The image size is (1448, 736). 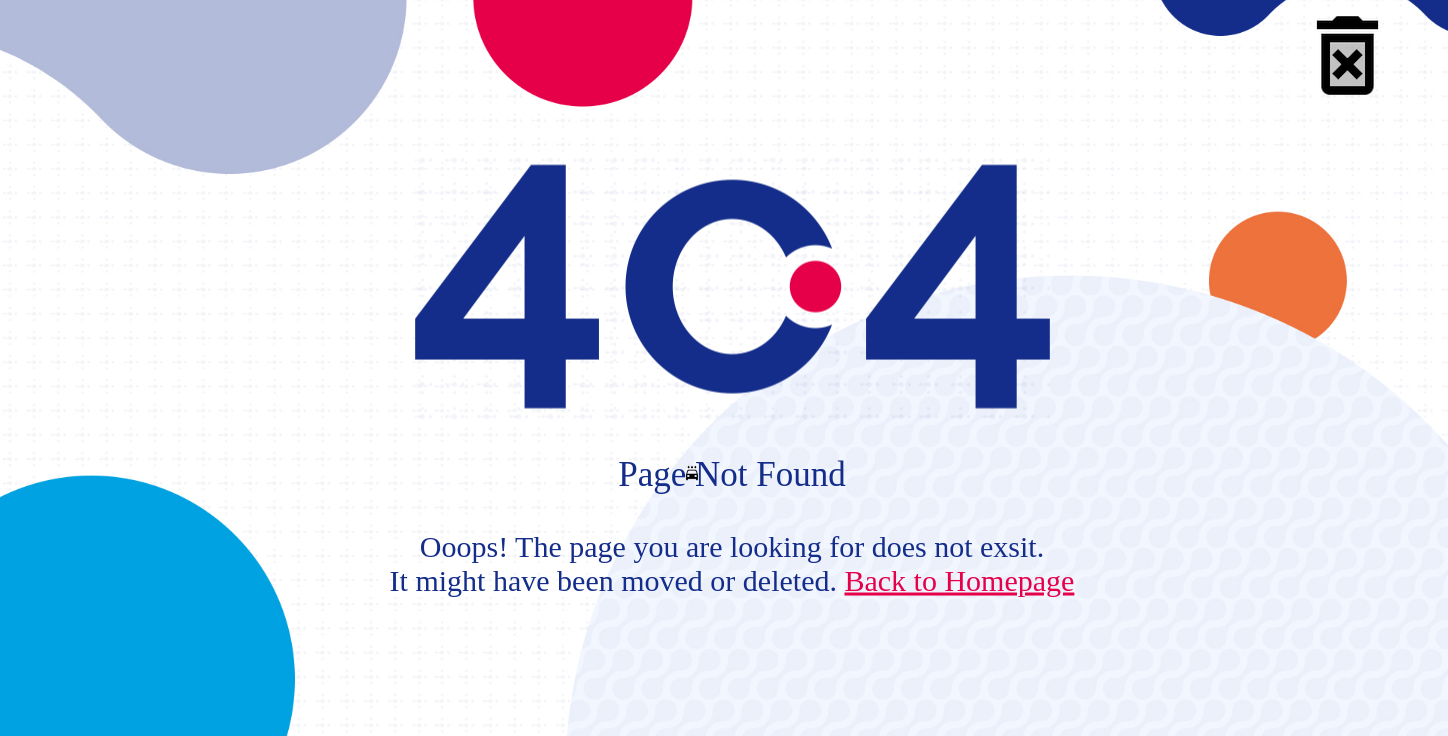 What do you see at coordinates (692, 473) in the screenshot?
I see `find nearby car wash locations` at bounding box center [692, 473].